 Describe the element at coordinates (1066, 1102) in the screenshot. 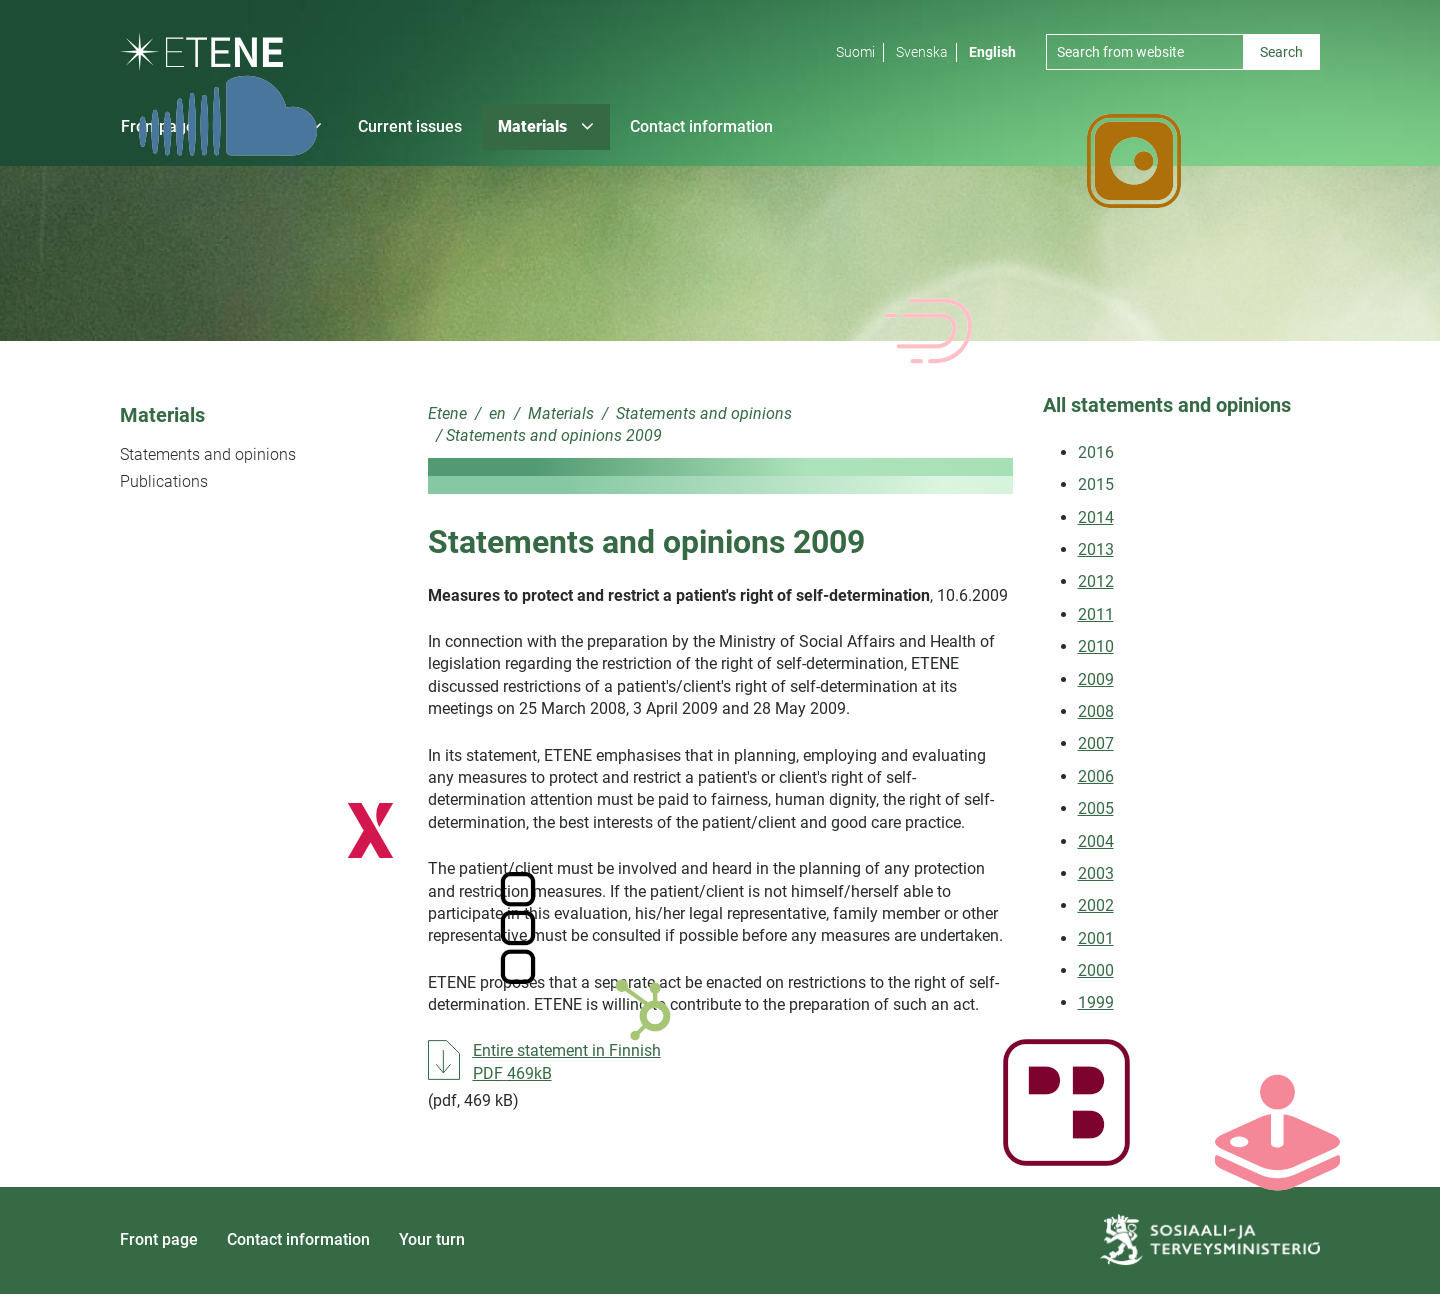

I see `perbyte brand logo` at that location.